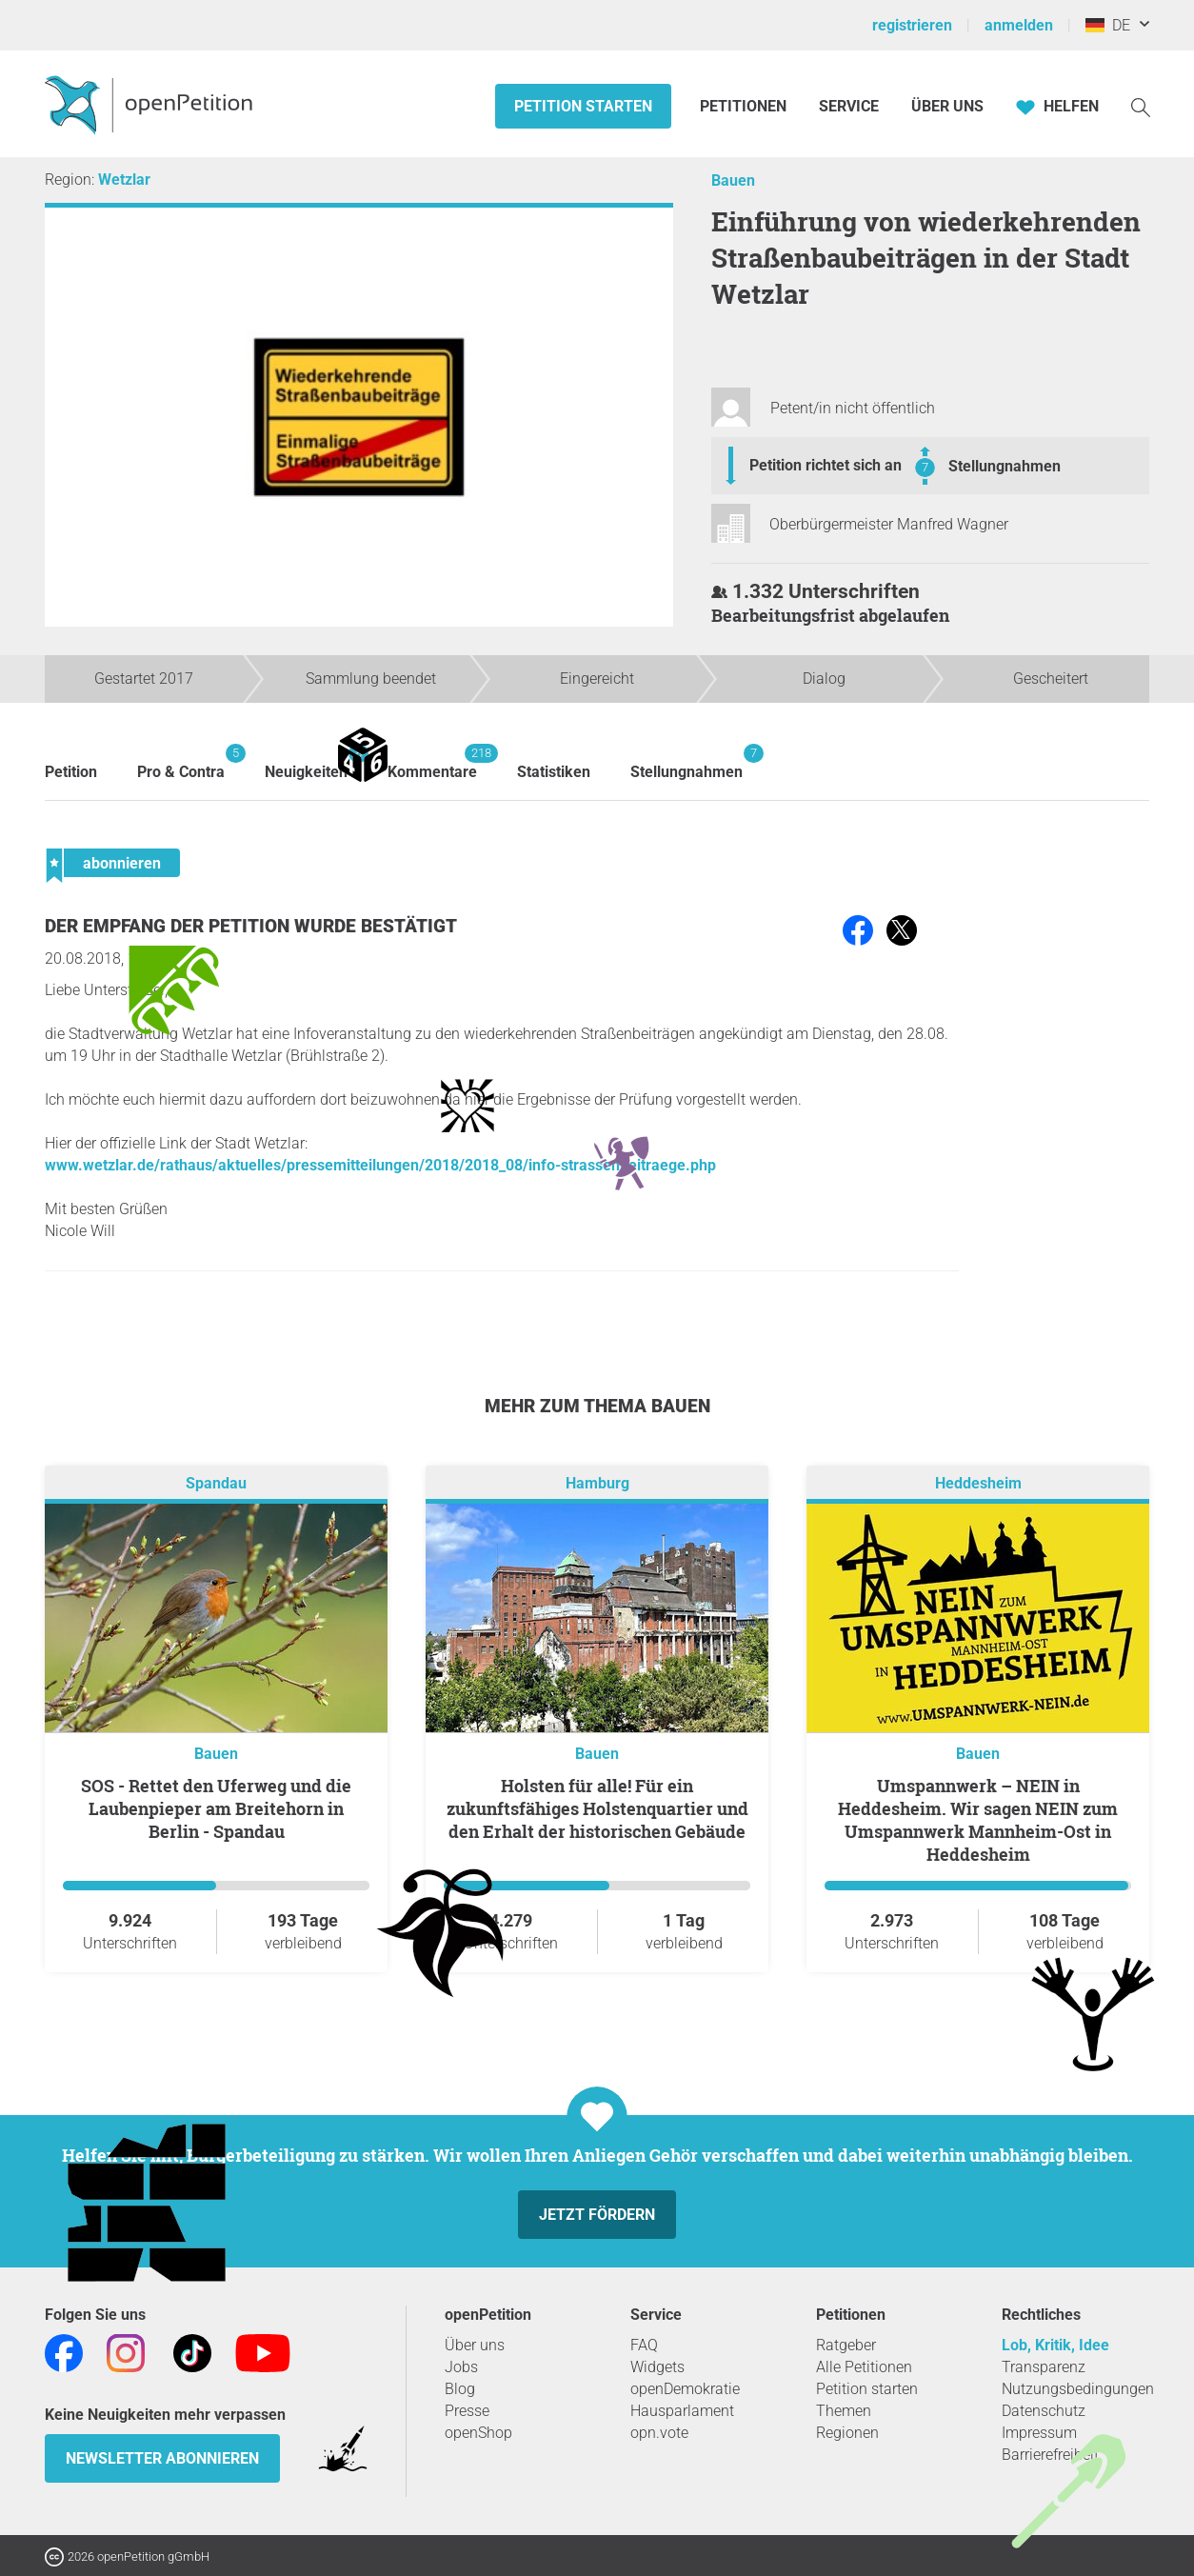 The image size is (1194, 2576). What do you see at coordinates (1068, 2493) in the screenshot?
I see `equip digging or excavation tool` at bounding box center [1068, 2493].